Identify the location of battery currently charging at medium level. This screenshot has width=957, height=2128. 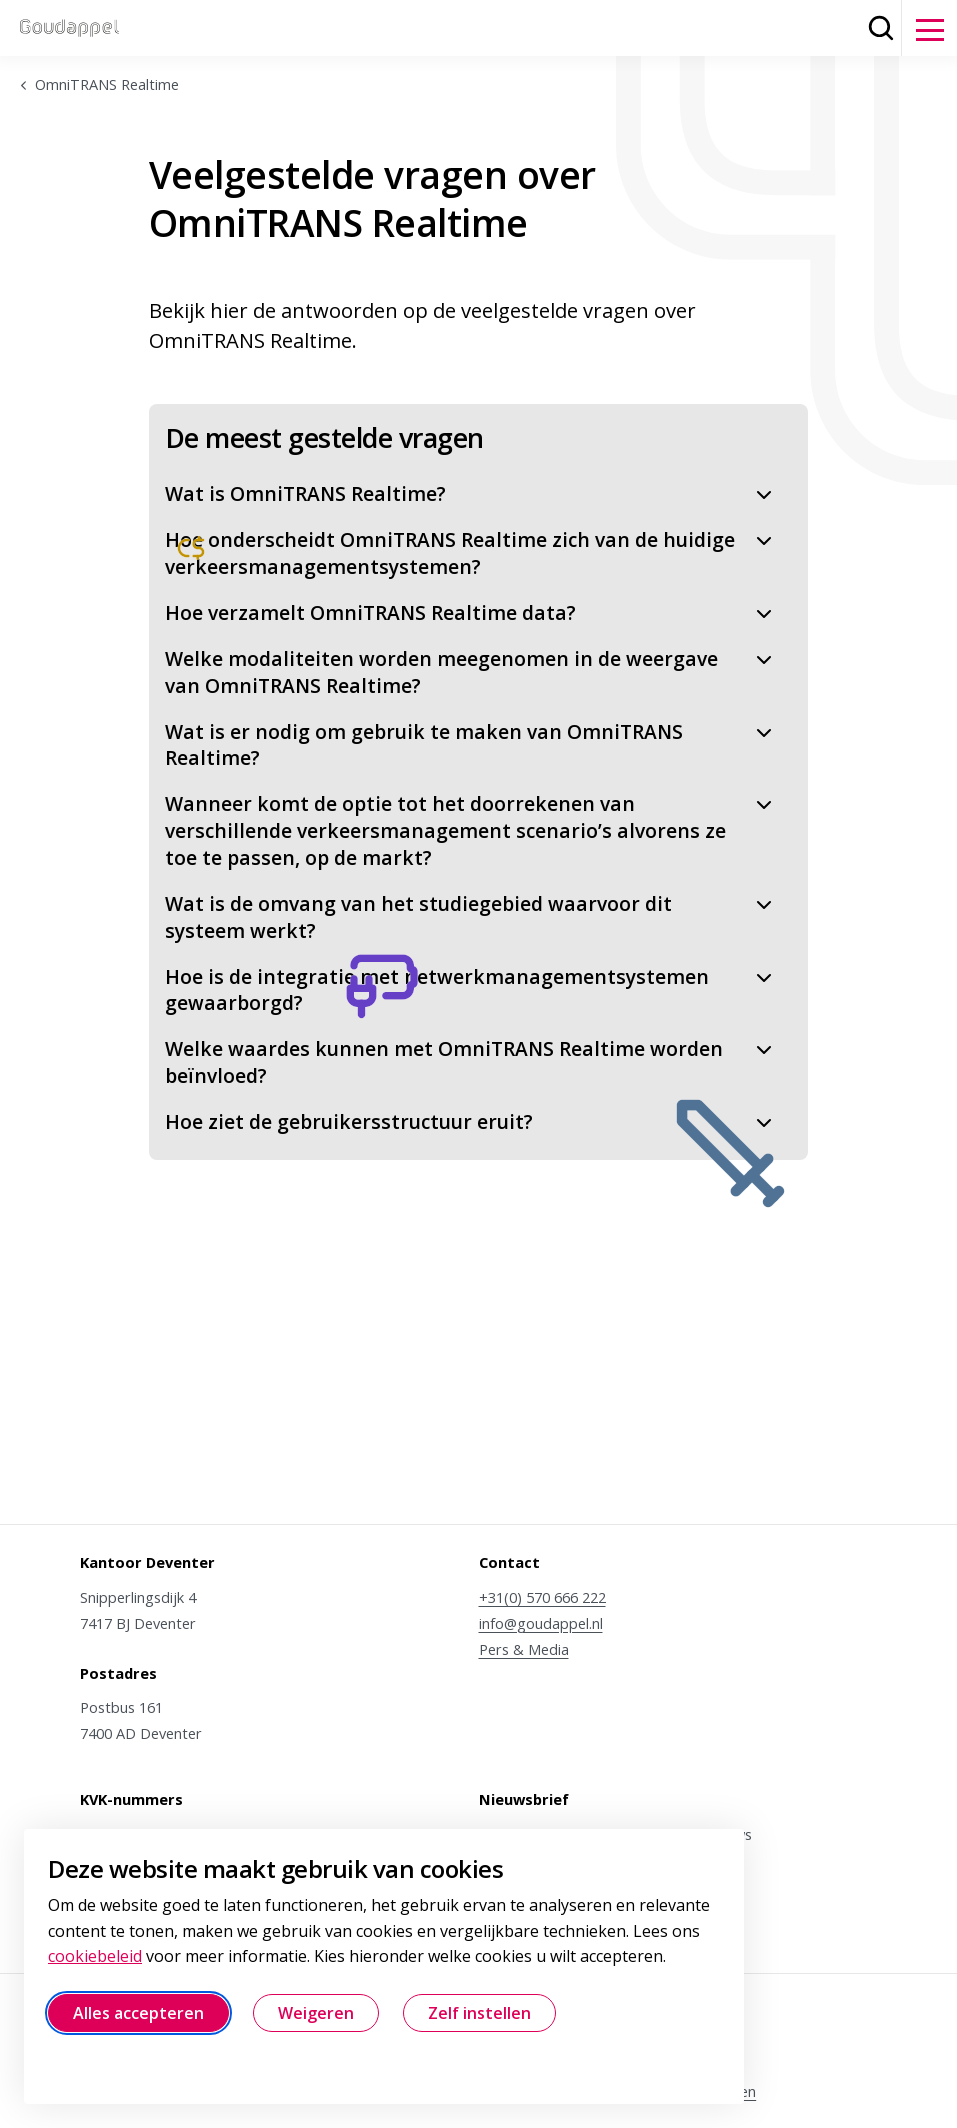
(384, 977).